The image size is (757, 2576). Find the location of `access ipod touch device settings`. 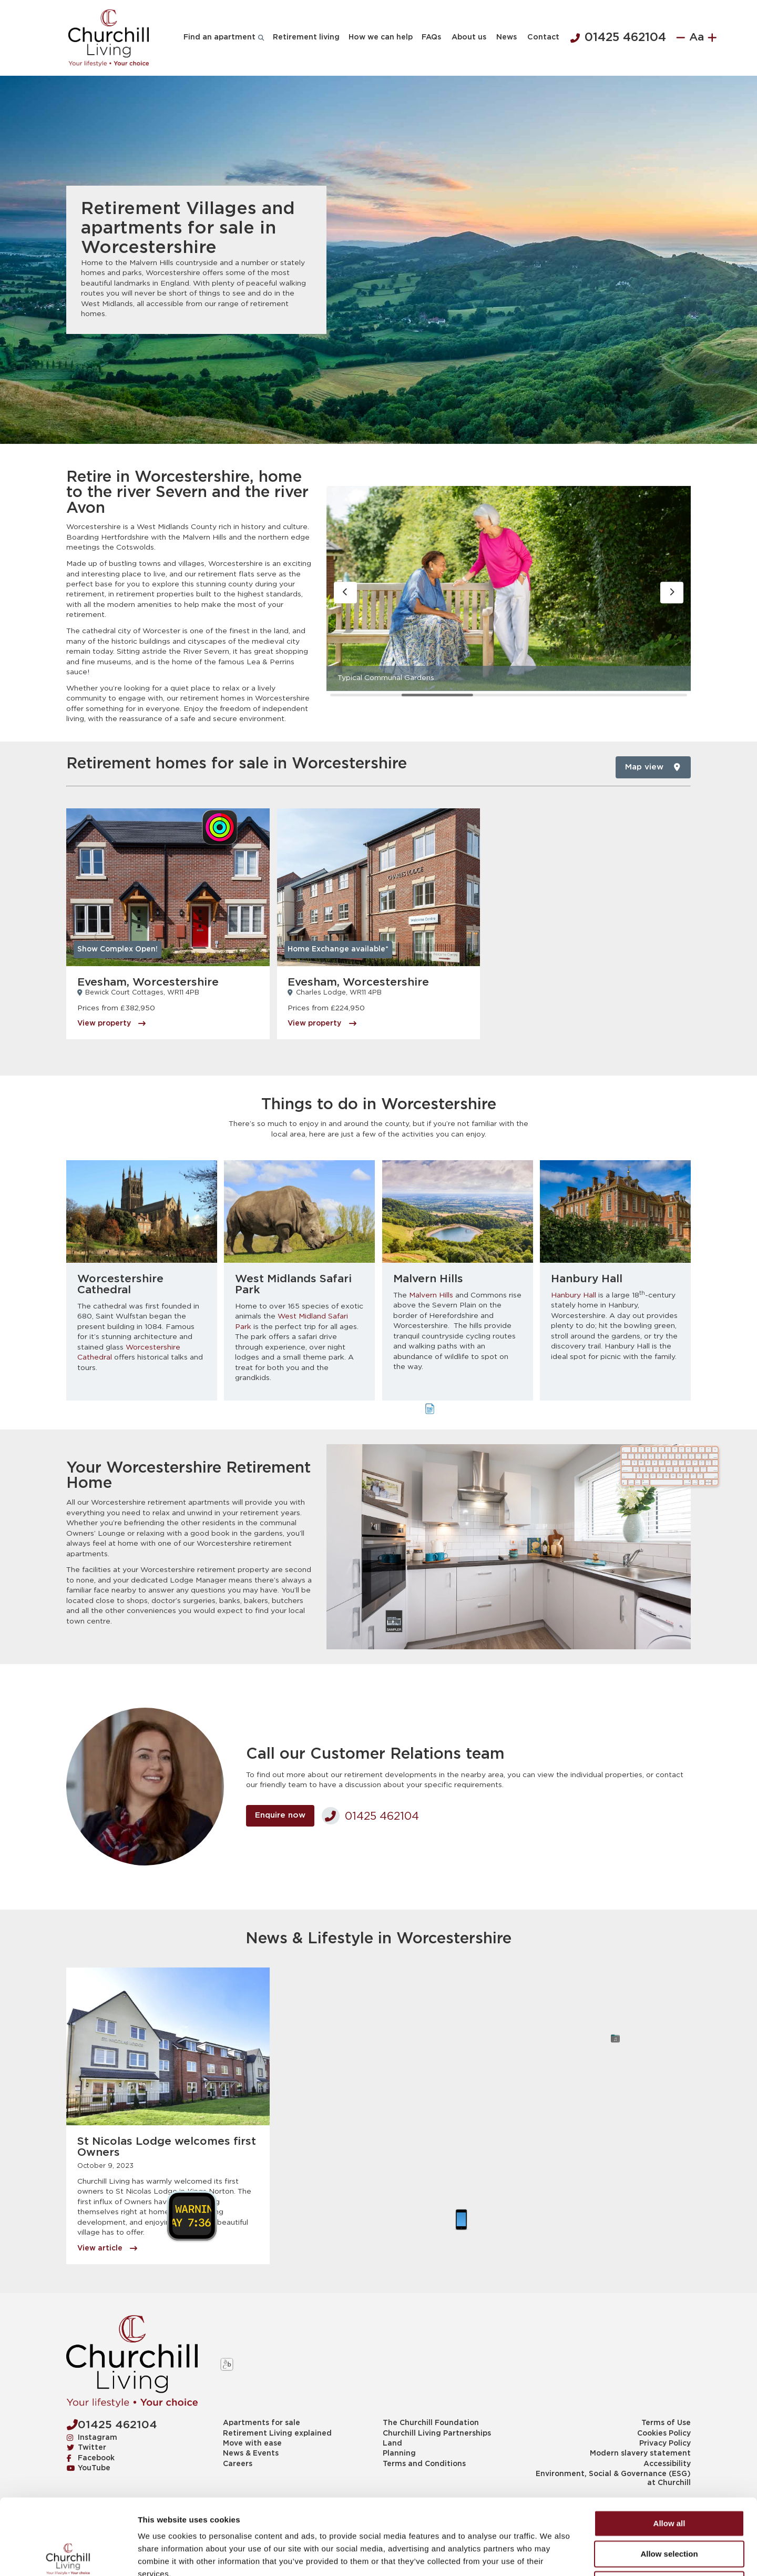

access ipod touch device settings is located at coordinates (461, 2219).